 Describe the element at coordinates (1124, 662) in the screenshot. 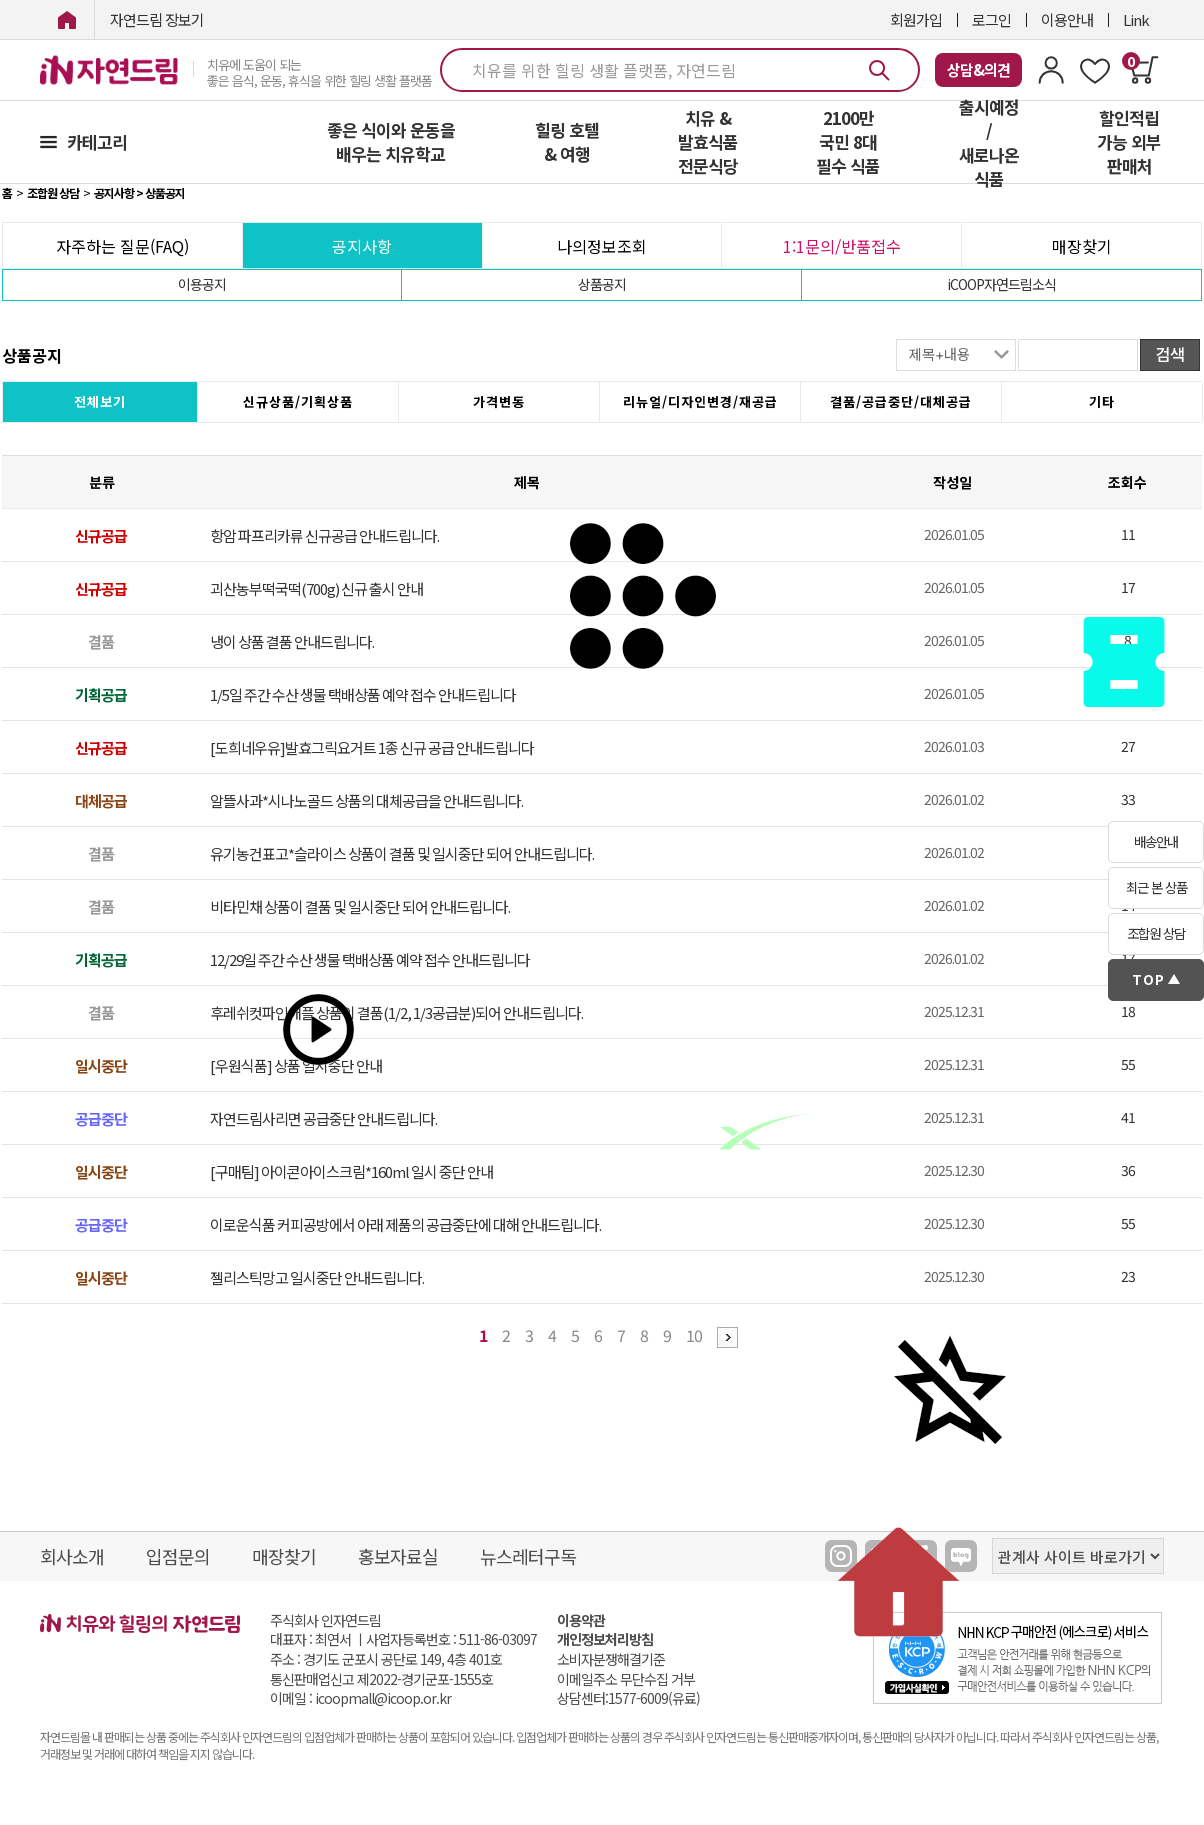

I see `apply a coupon or discount code` at that location.